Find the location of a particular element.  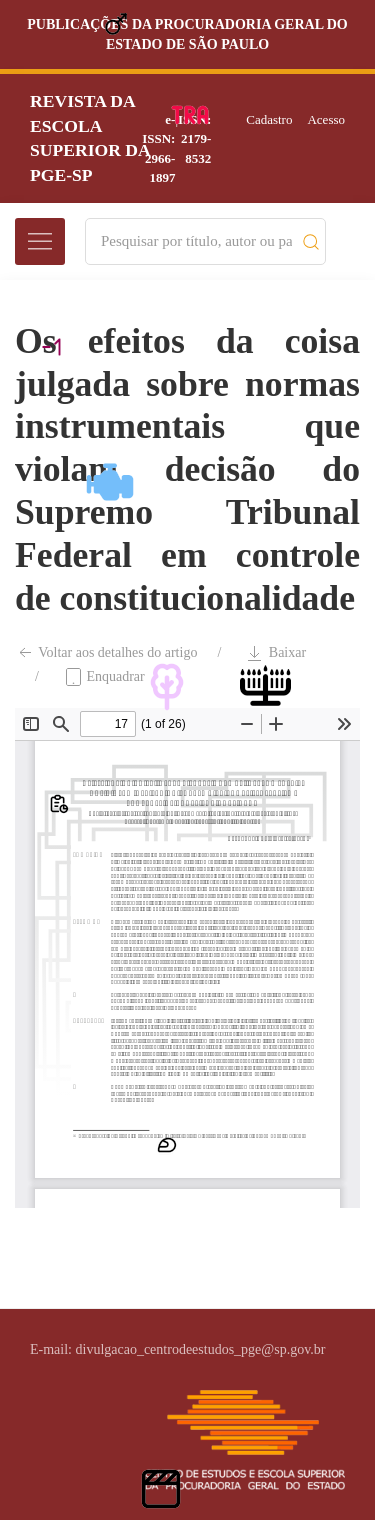

access motorsports or racing content is located at coordinates (167, 1145).